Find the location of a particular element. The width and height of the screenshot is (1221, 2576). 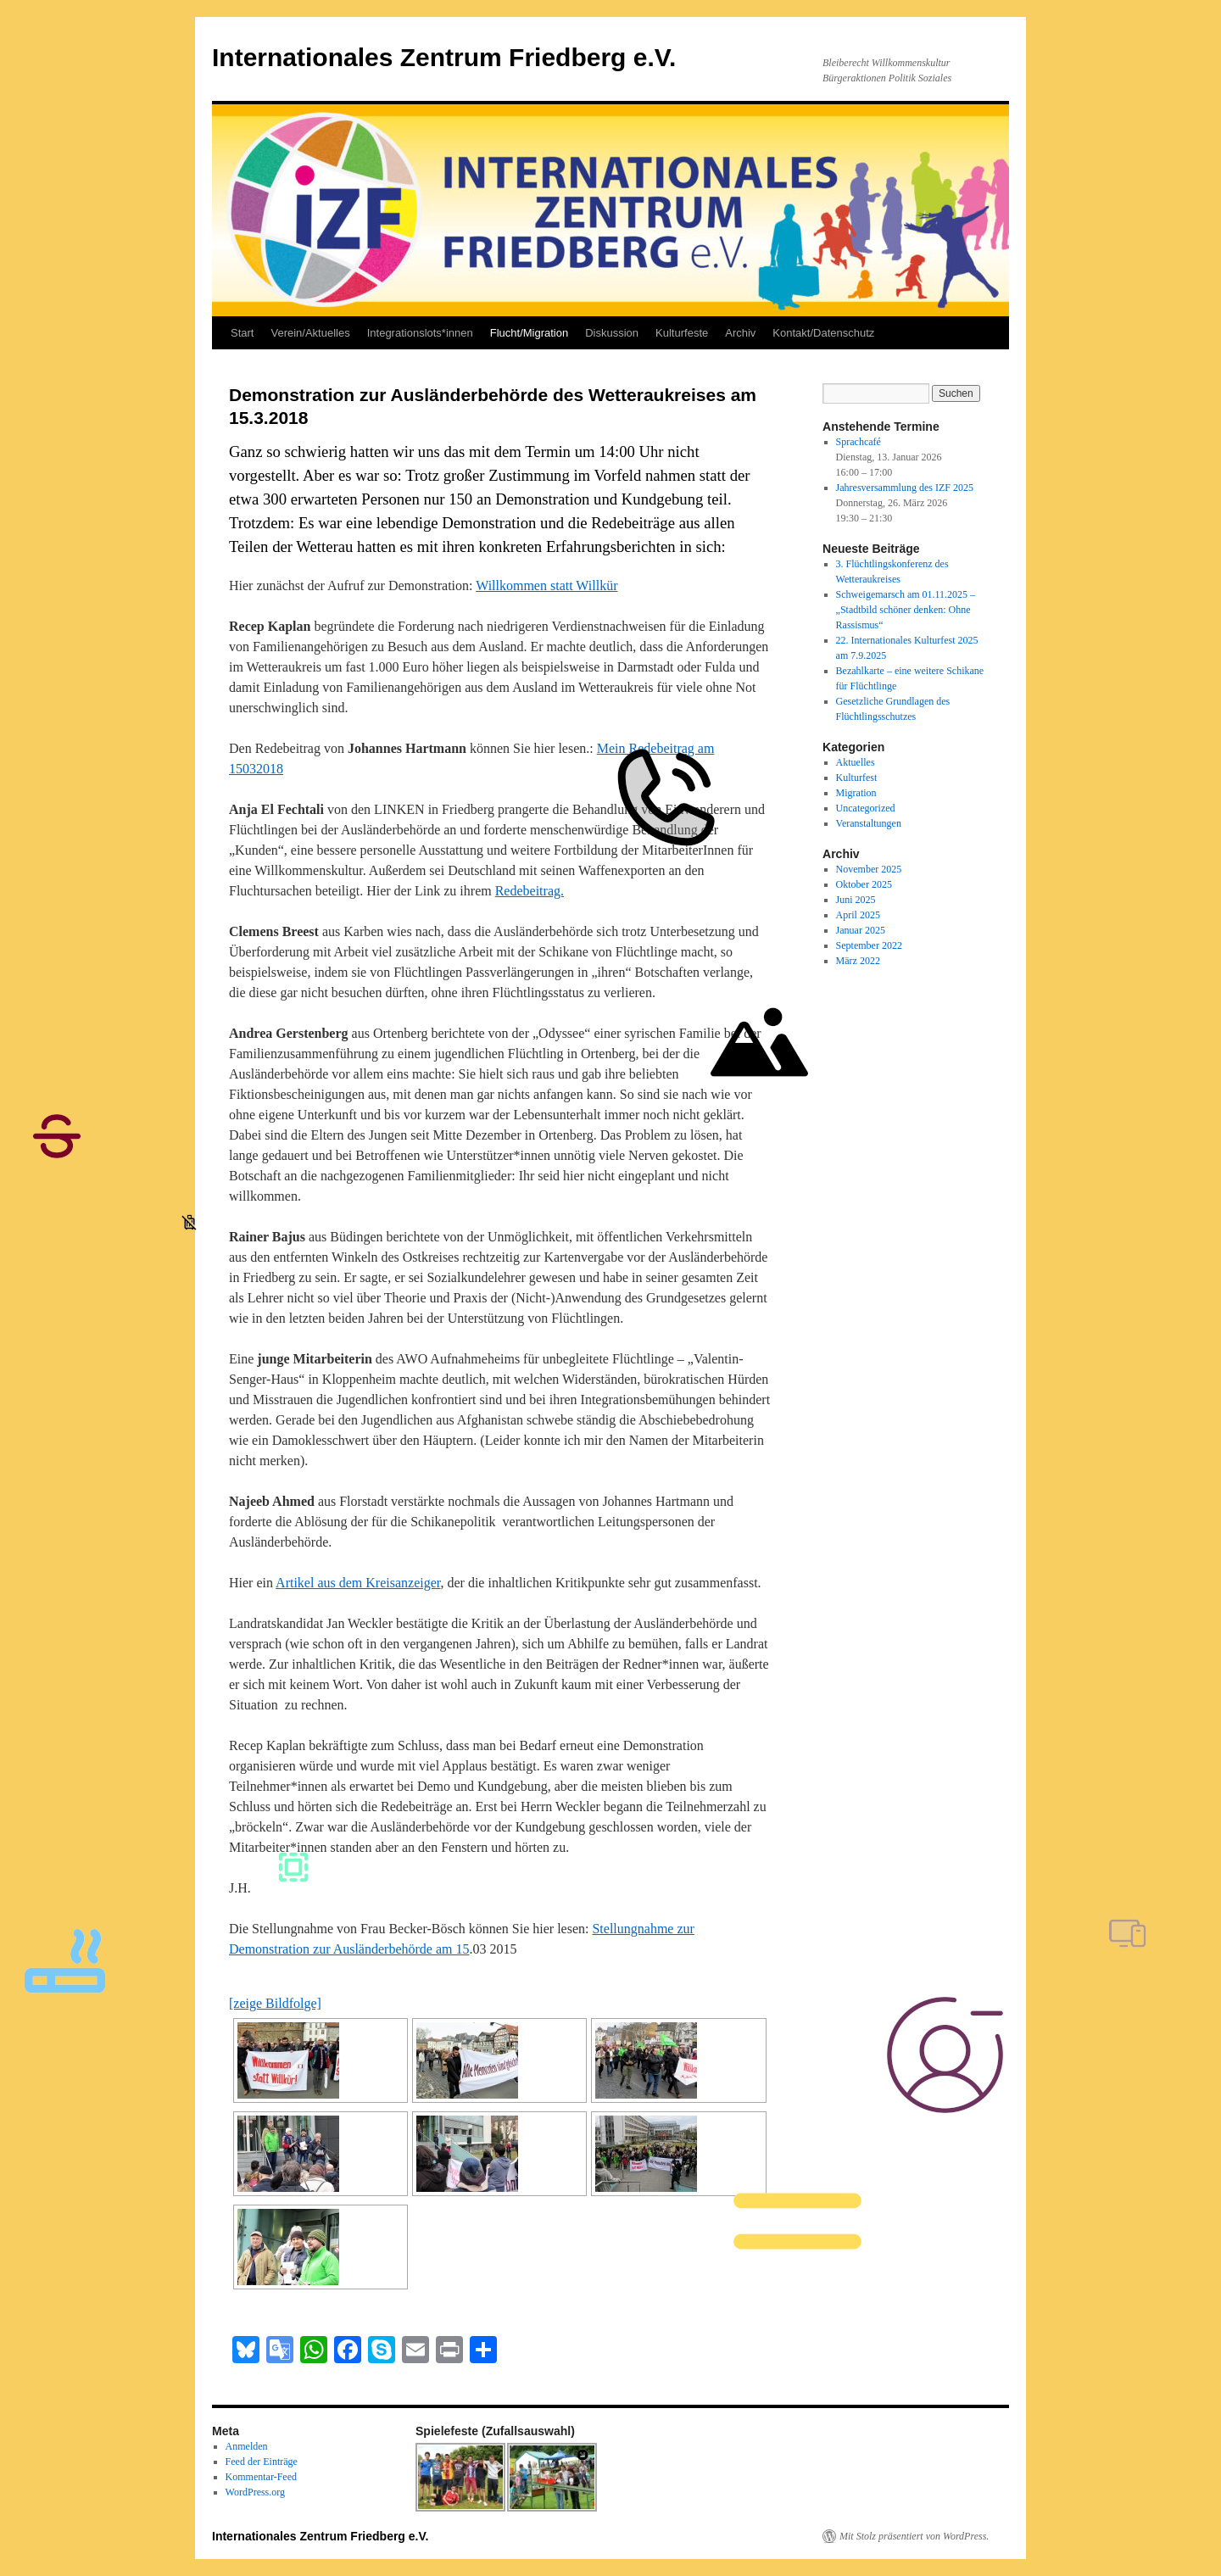

apply strikethrough formatting to selected text is located at coordinates (57, 1136).